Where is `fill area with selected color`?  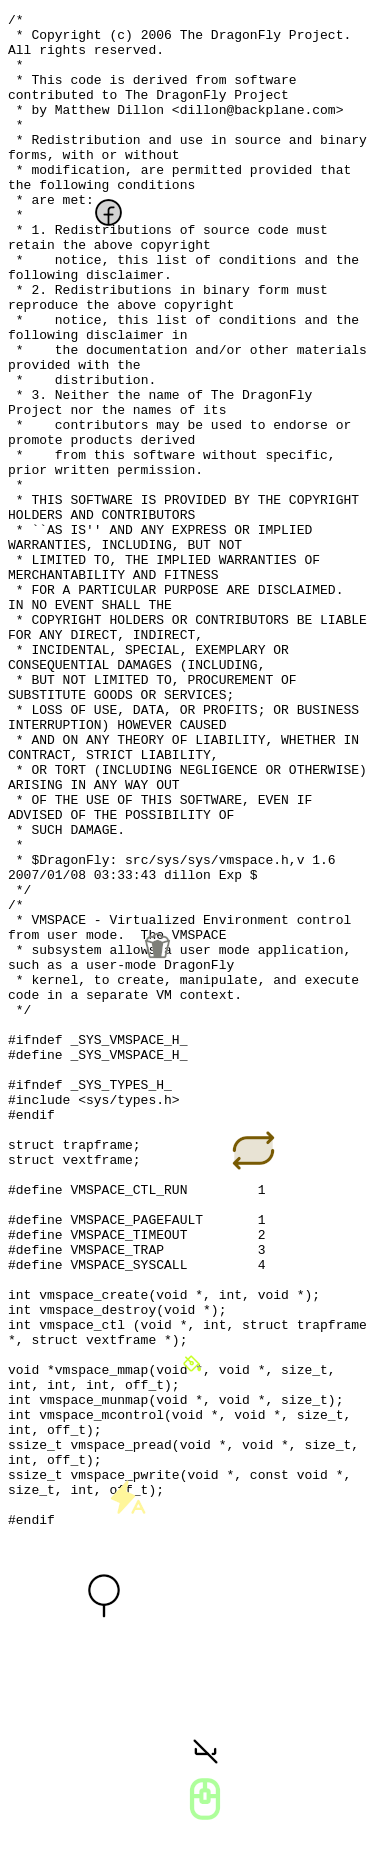 fill area with selected color is located at coordinates (192, 1364).